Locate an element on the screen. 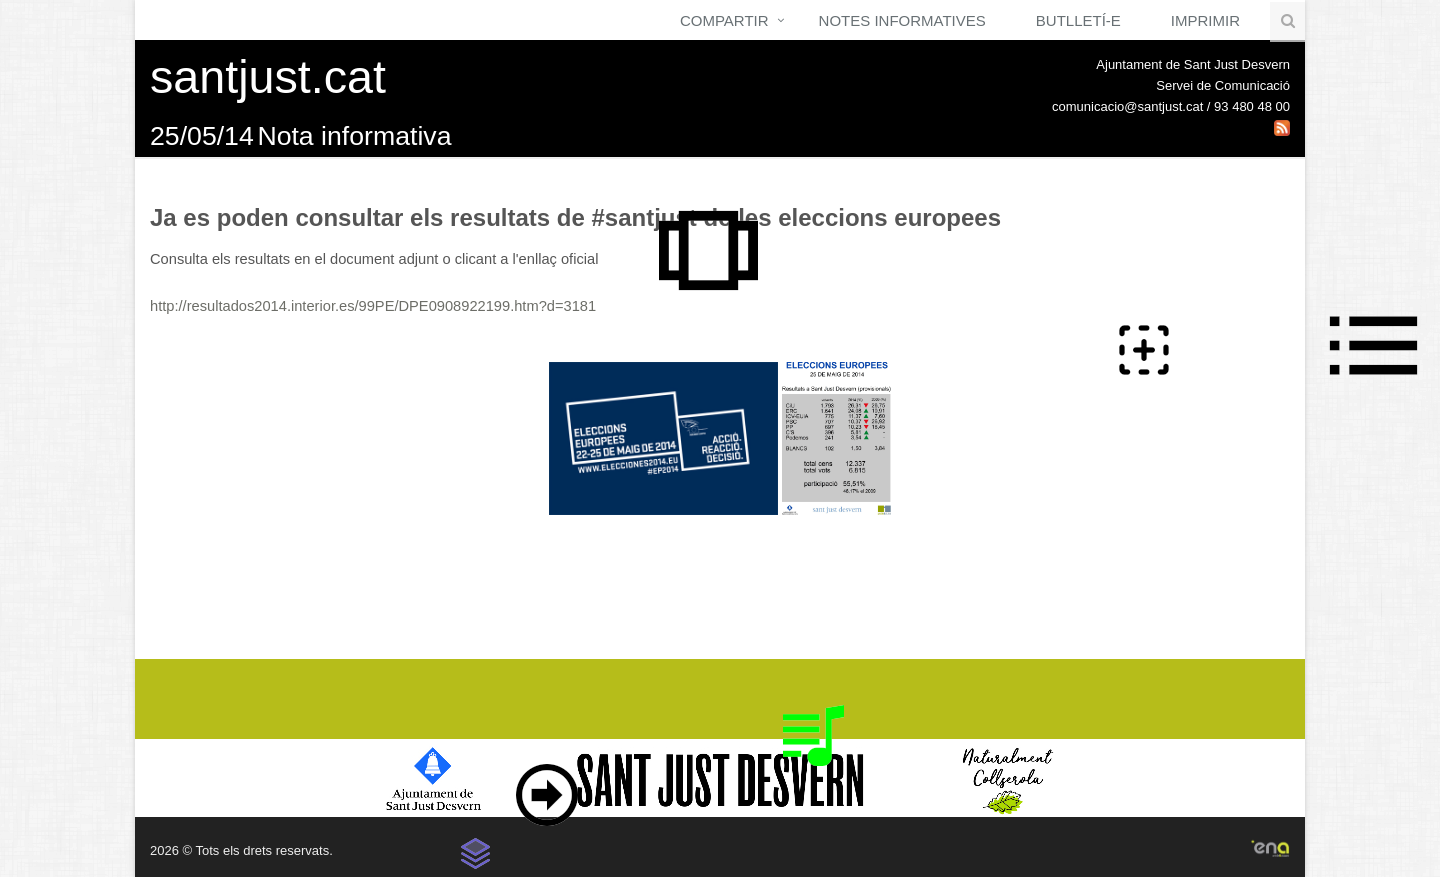 Image resolution: width=1440 pixels, height=877 pixels. view your music playlist is located at coordinates (813, 735).